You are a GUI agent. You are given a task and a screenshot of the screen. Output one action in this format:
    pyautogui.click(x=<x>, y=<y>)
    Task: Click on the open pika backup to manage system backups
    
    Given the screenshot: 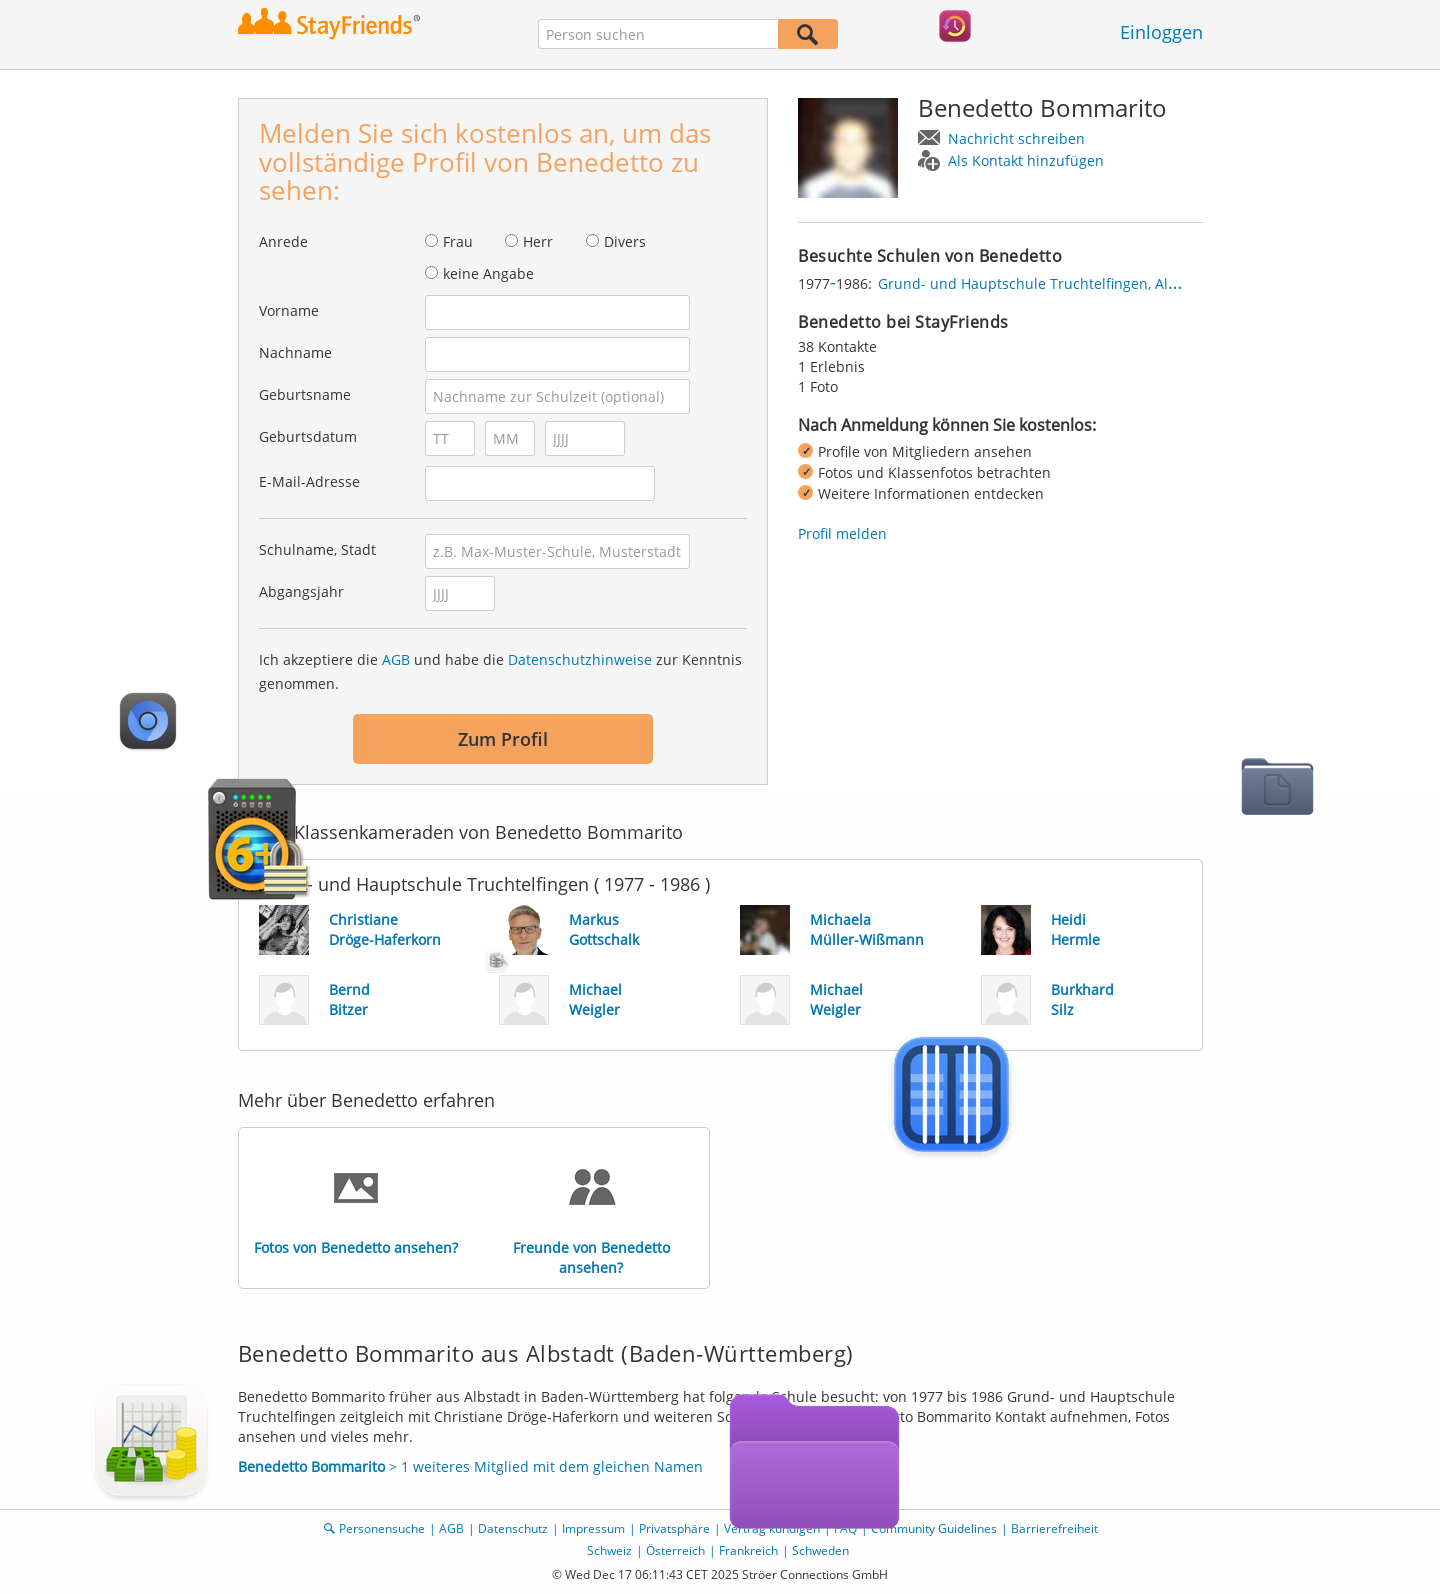 What is the action you would take?
    pyautogui.click(x=955, y=26)
    